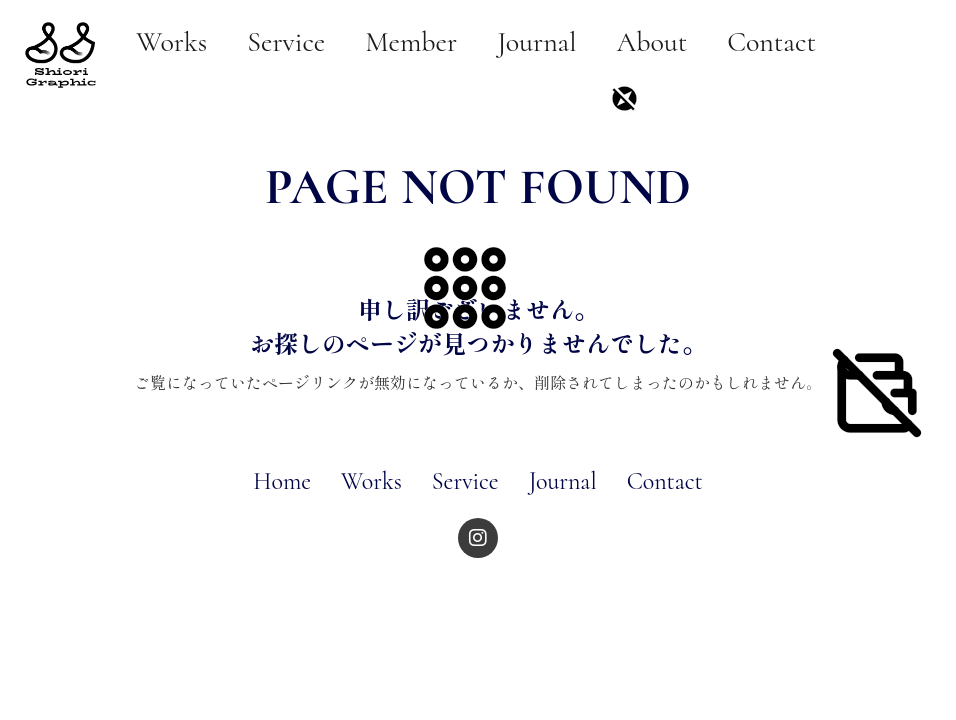  Describe the element at coordinates (624, 98) in the screenshot. I see `disable compass or navigation mode` at that location.